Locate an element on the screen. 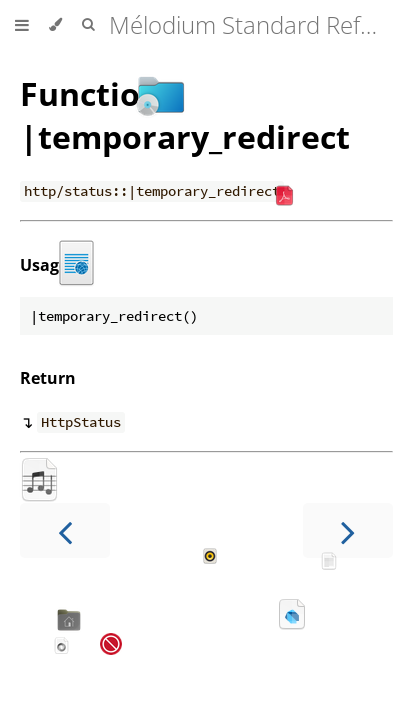 The height and width of the screenshot is (720, 413). folder containing program installation files is located at coordinates (161, 96).